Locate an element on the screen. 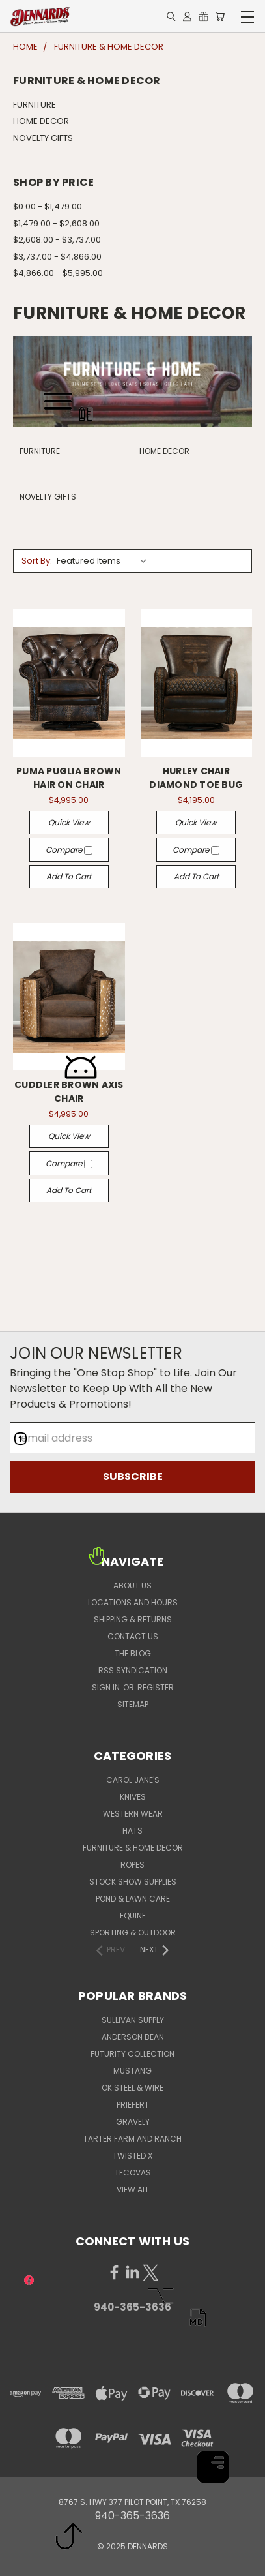 The image size is (265, 2576). stop or pause an action is located at coordinates (97, 1556).